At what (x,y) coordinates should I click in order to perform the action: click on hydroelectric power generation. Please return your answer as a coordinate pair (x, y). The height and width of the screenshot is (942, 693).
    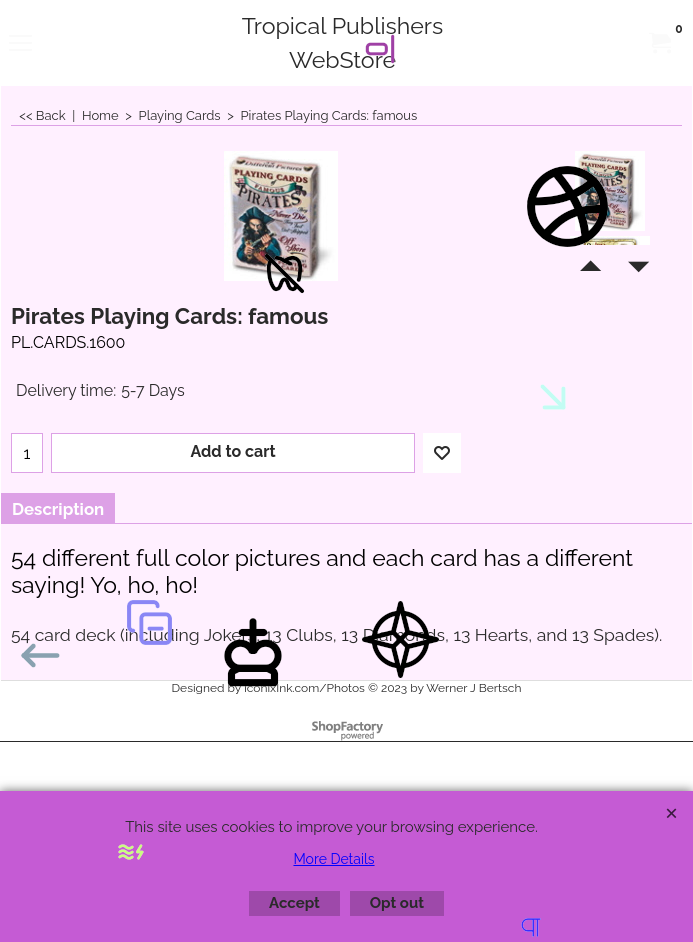
    Looking at the image, I should click on (131, 852).